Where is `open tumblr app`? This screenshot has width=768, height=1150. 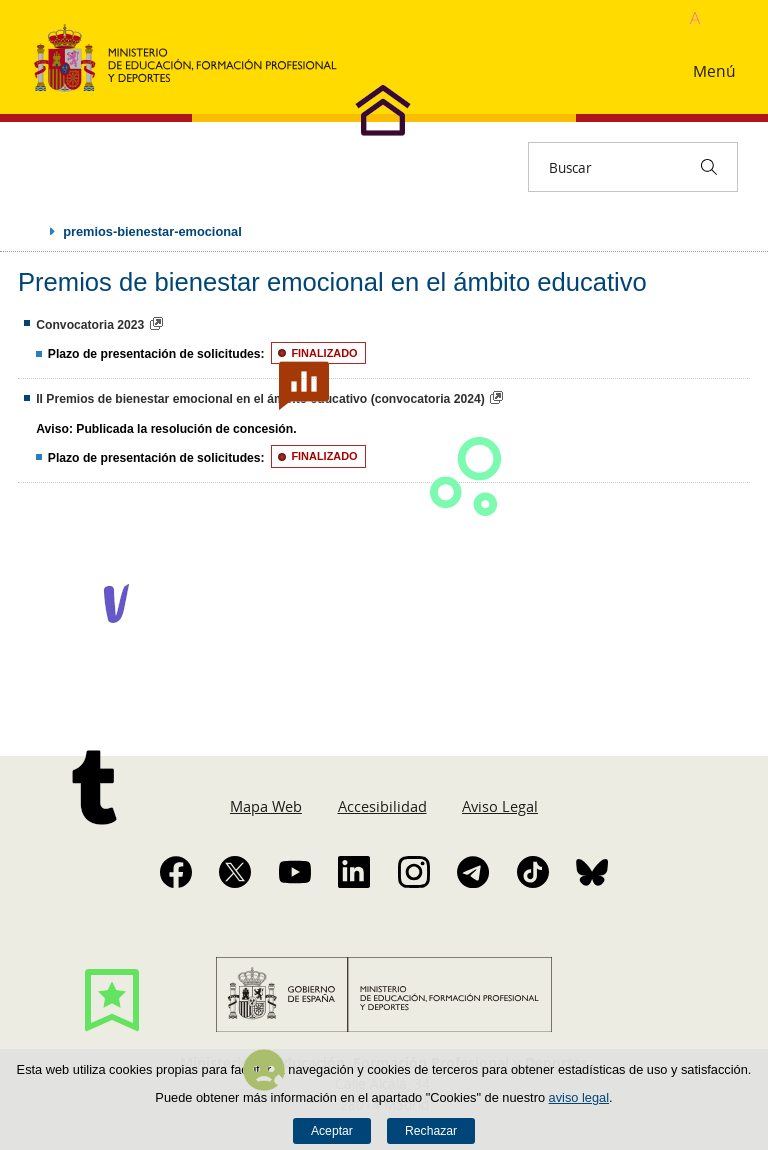
open tumblr app is located at coordinates (94, 787).